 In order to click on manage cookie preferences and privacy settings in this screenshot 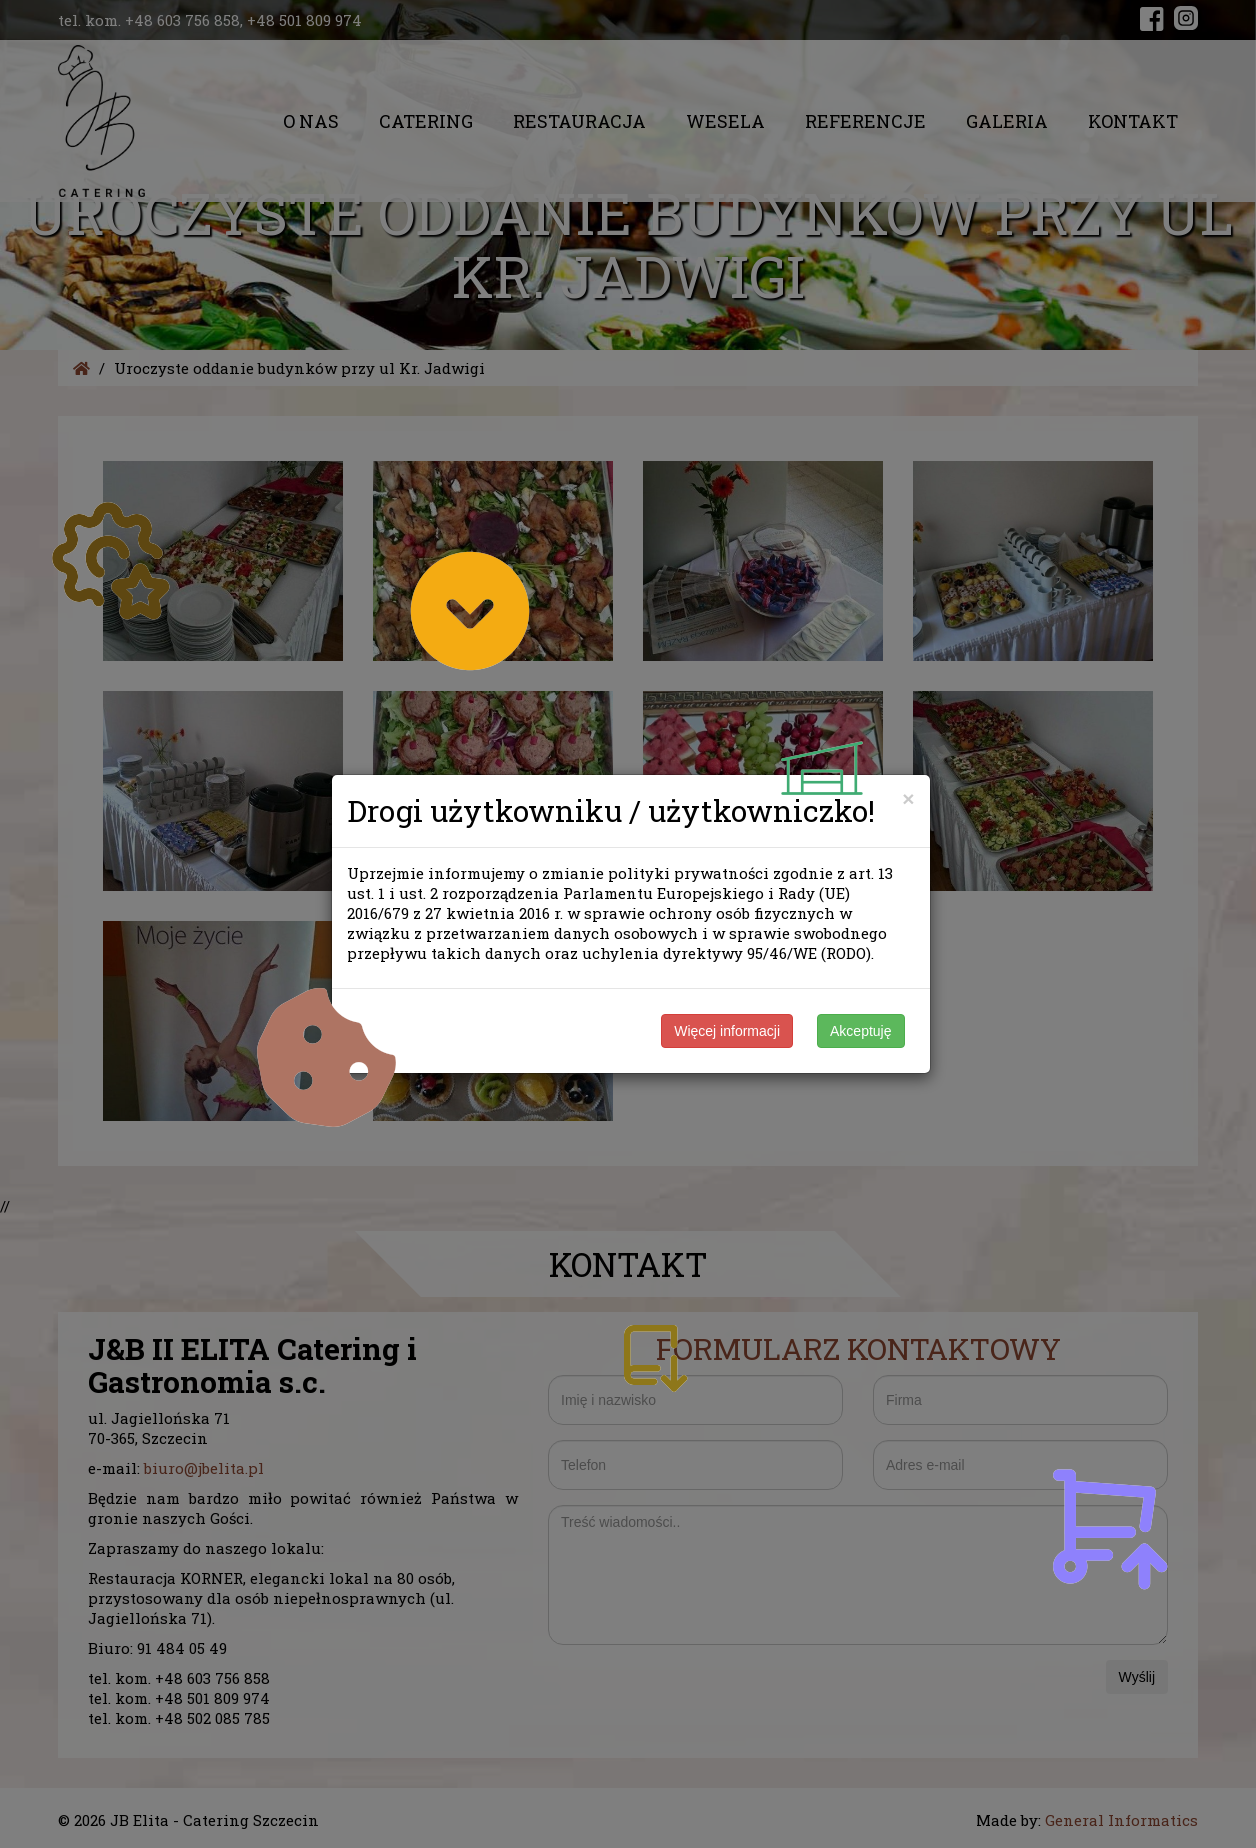, I will do `click(326, 1057)`.